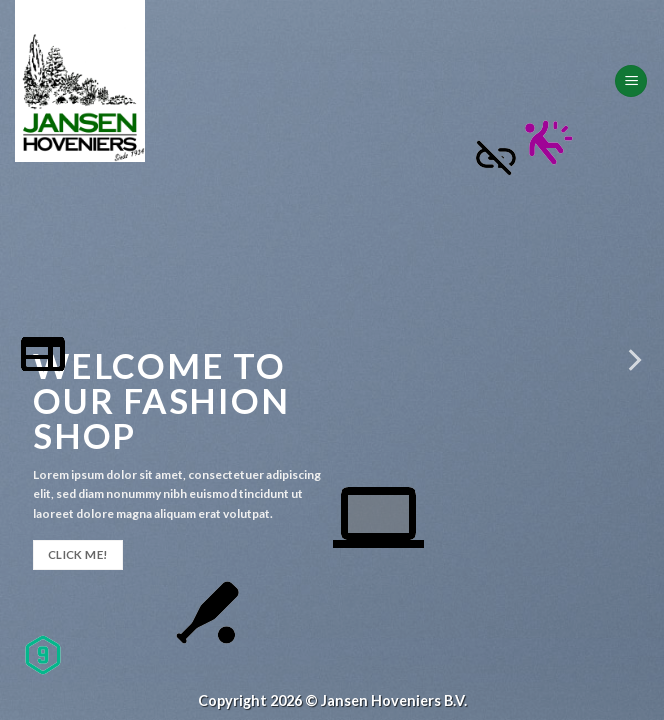 The height and width of the screenshot is (720, 664). I want to click on indicates a slip, trip, or fall hazard warning, so click(548, 142).